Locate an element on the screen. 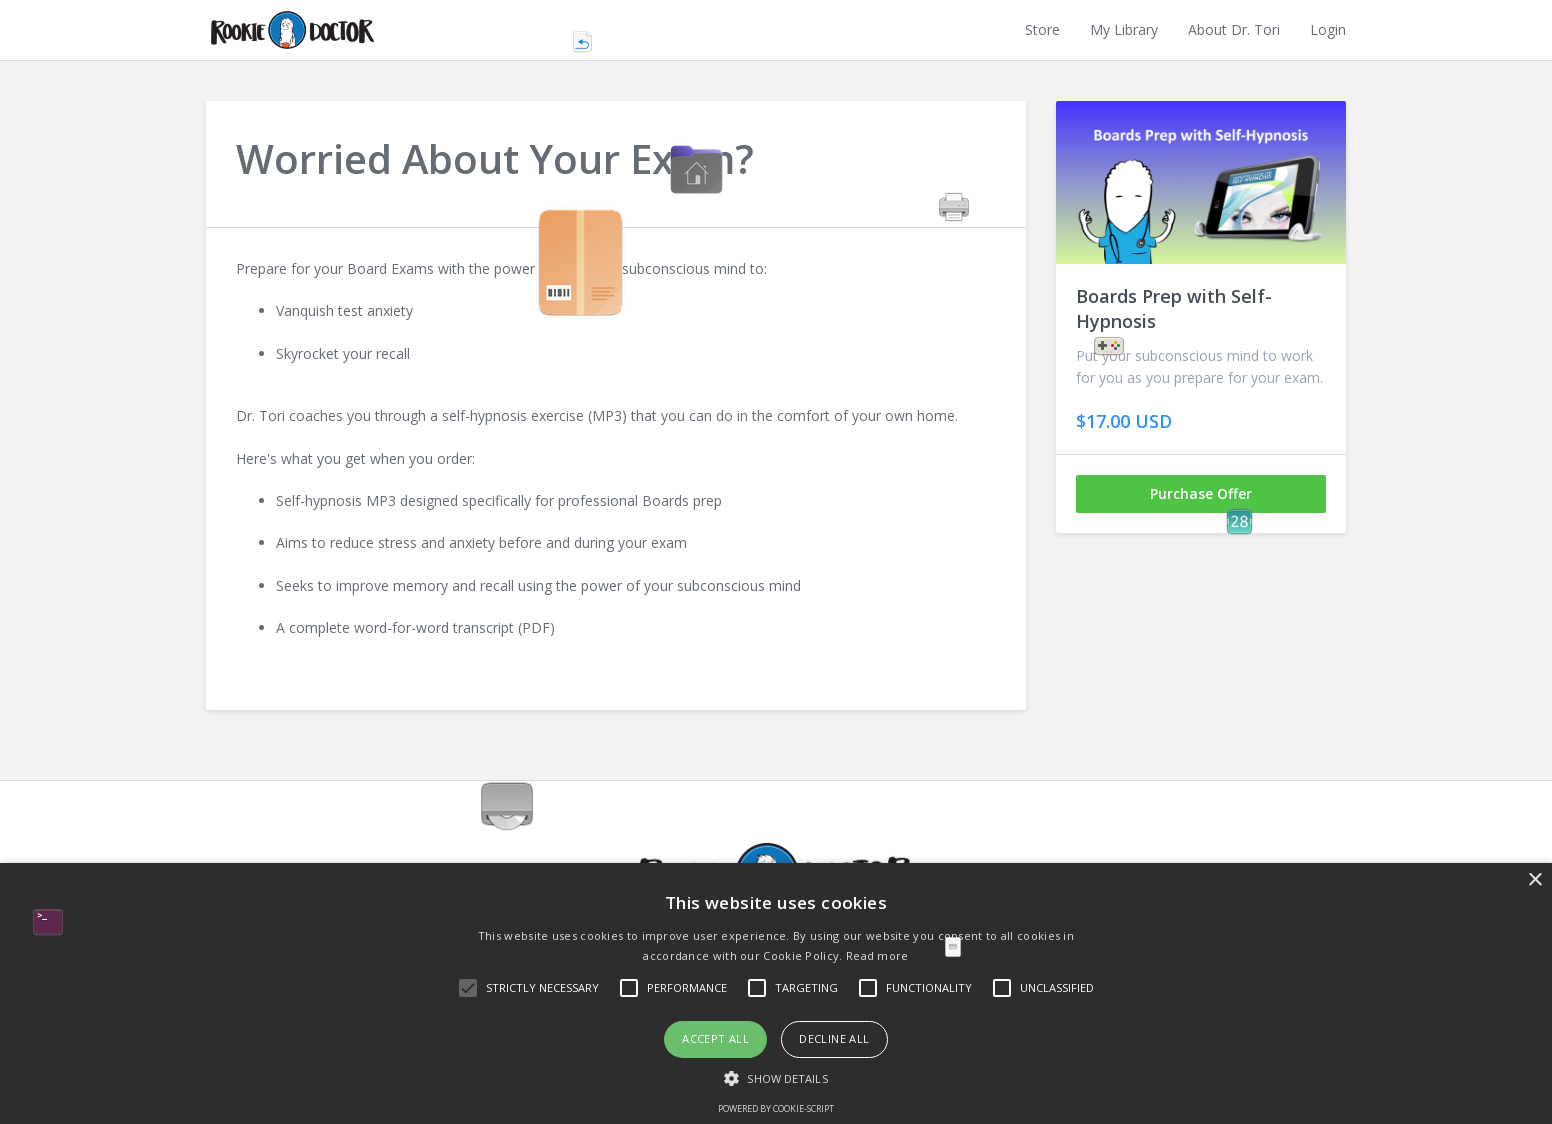 The height and width of the screenshot is (1124, 1552). game controller input device detected is located at coordinates (1109, 346).